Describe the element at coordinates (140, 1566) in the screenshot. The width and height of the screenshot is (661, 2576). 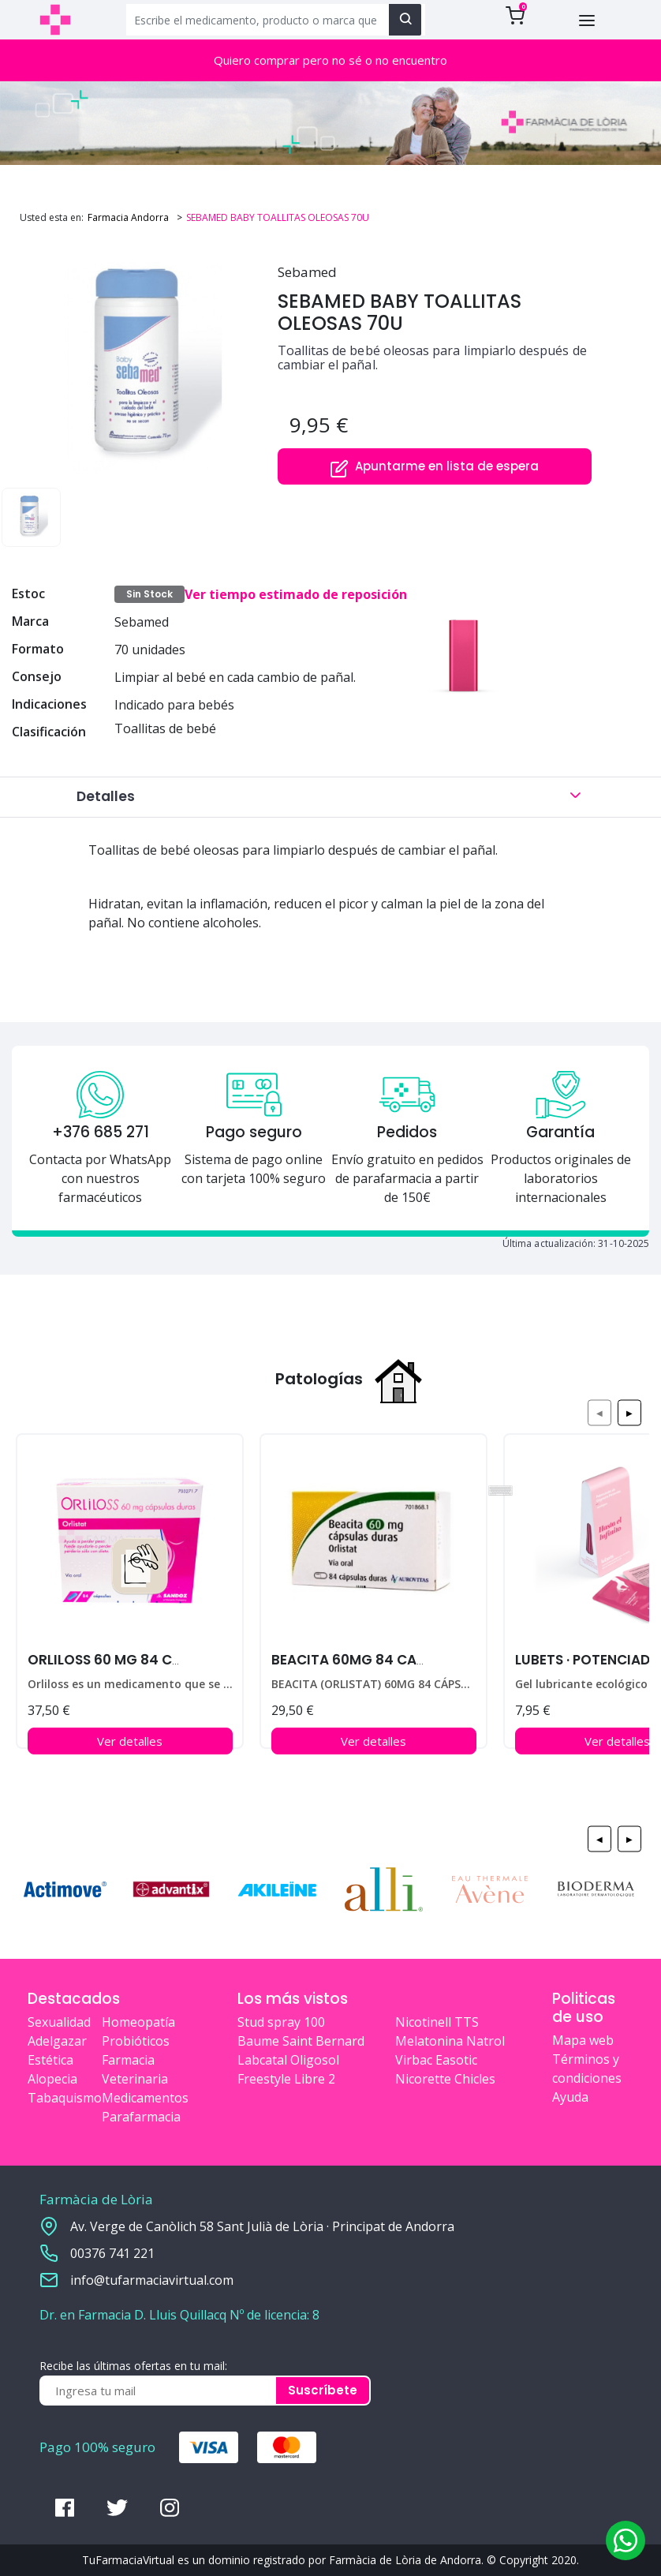
I see `open Claude Notes app` at that location.